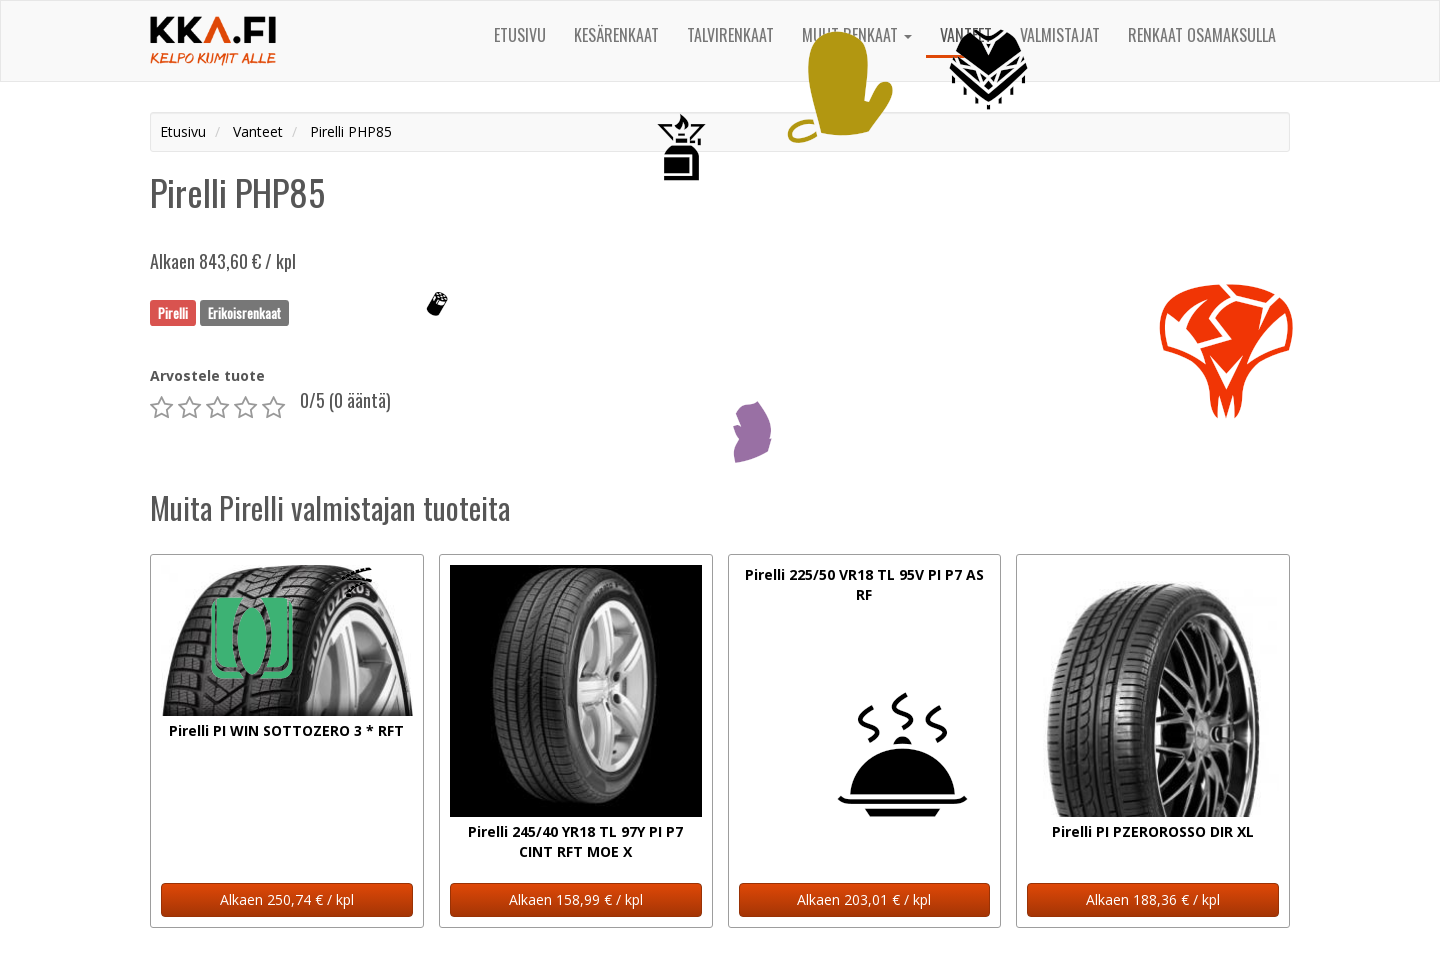  Describe the element at coordinates (356, 582) in the screenshot. I see `access measurement or dimension tools` at that location.